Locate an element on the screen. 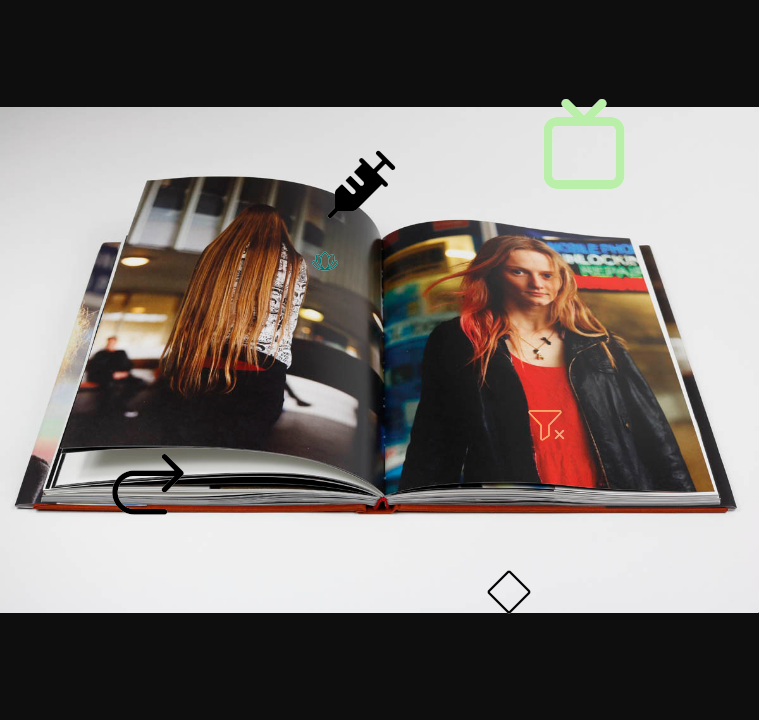  access meditation or mindfulness features is located at coordinates (325, 262).